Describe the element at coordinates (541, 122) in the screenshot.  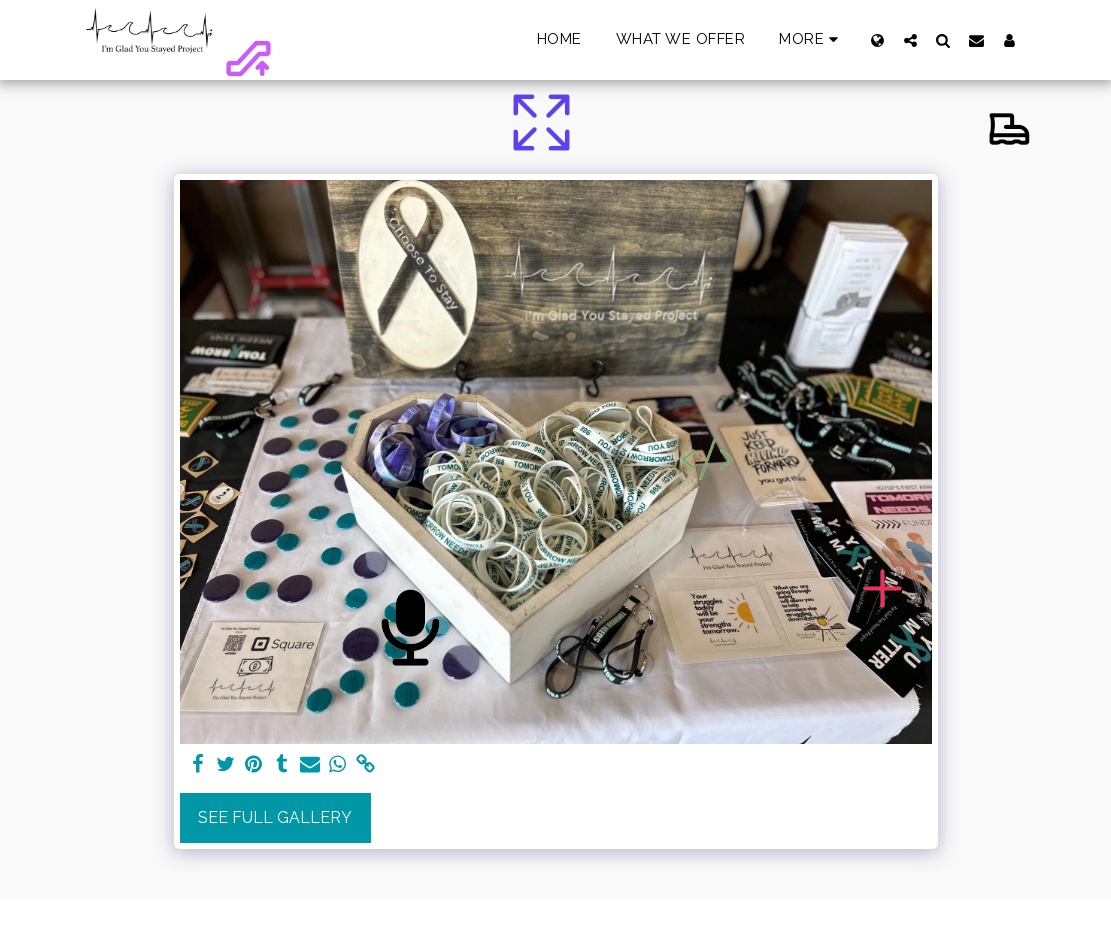
I see `expand to fullscreen mode` at that location.